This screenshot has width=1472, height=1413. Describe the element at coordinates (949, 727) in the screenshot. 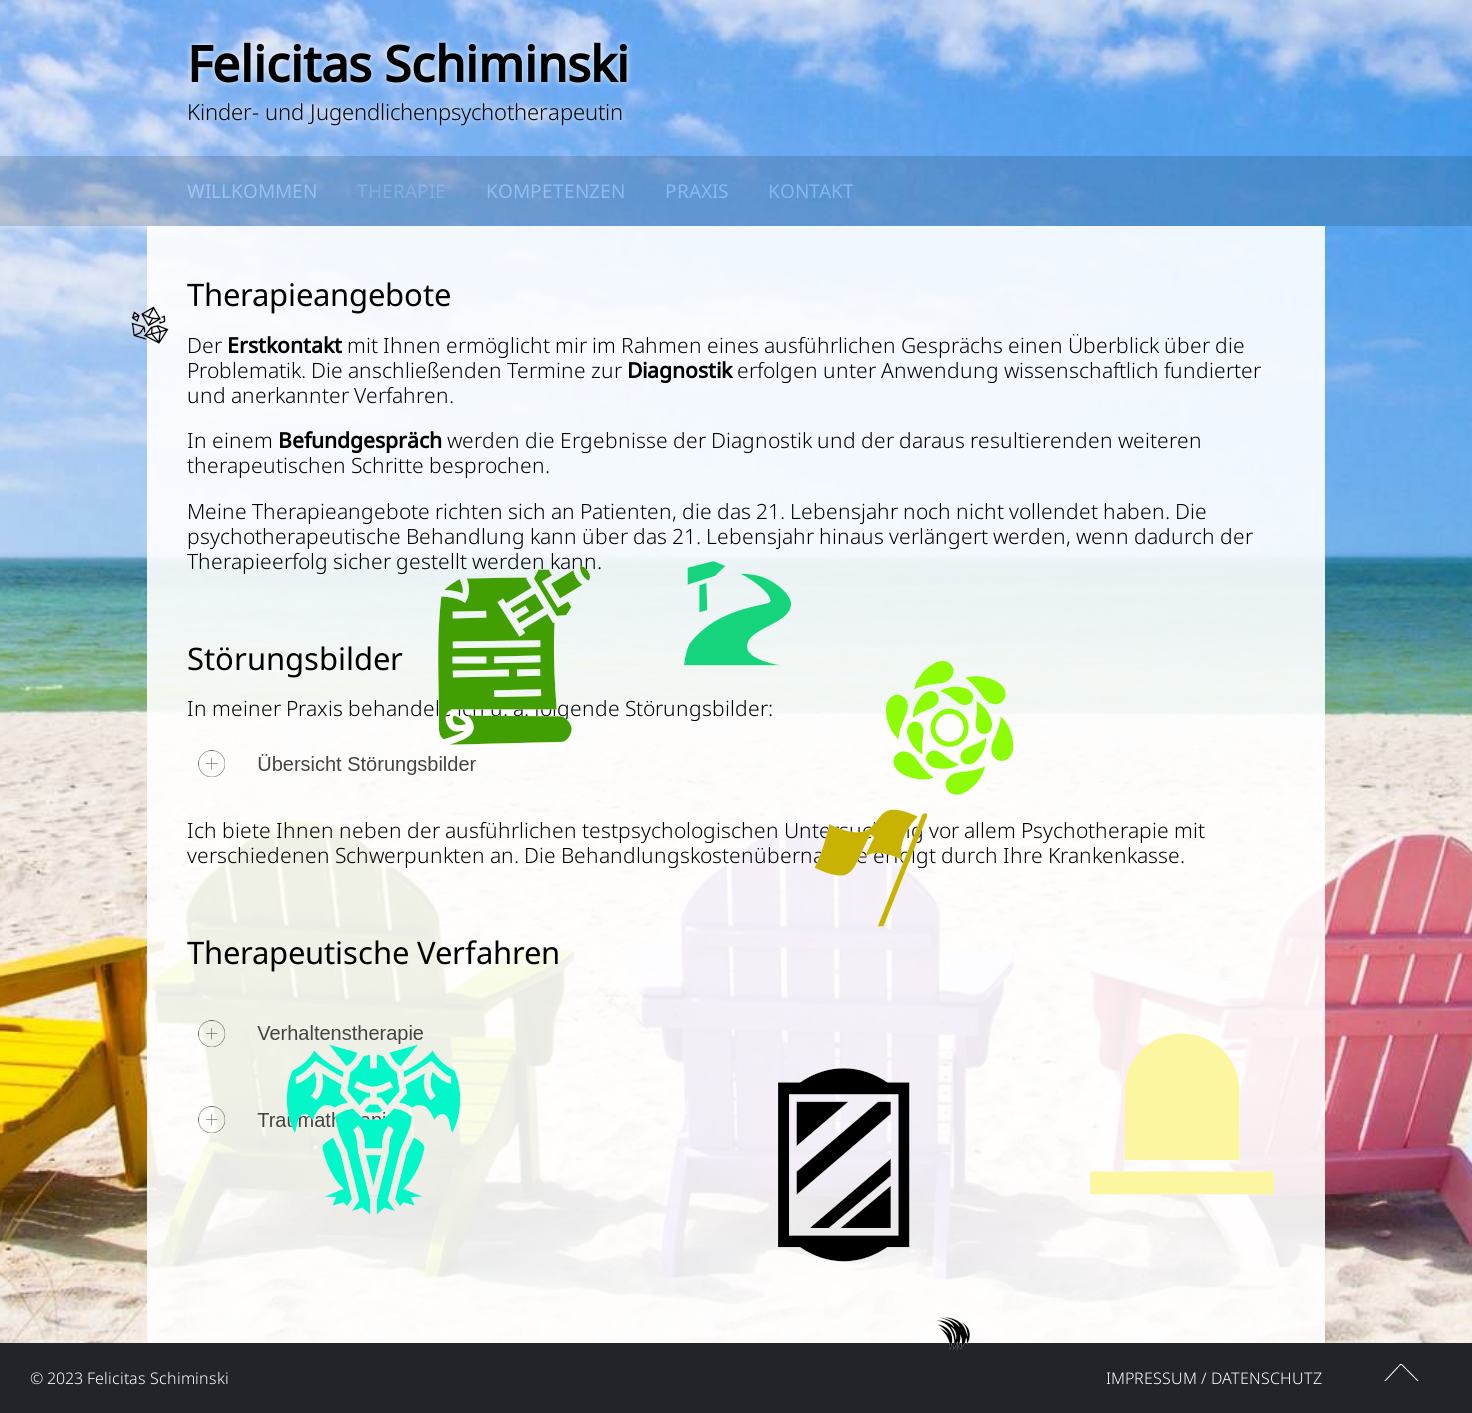

I see `indicates an oil or petroleum resource in a game` at that location.